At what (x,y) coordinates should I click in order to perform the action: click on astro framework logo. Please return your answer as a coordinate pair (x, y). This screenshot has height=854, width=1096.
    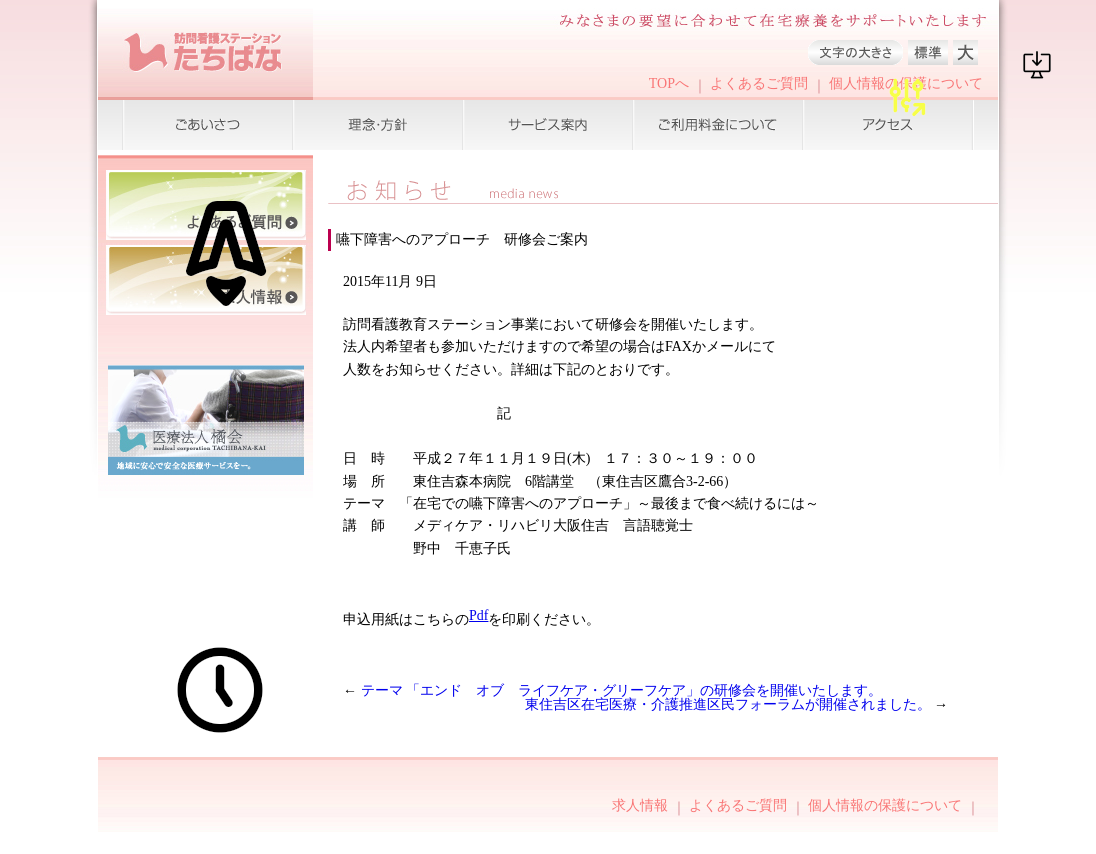
    Looking at the image, I should click on (226, 251).